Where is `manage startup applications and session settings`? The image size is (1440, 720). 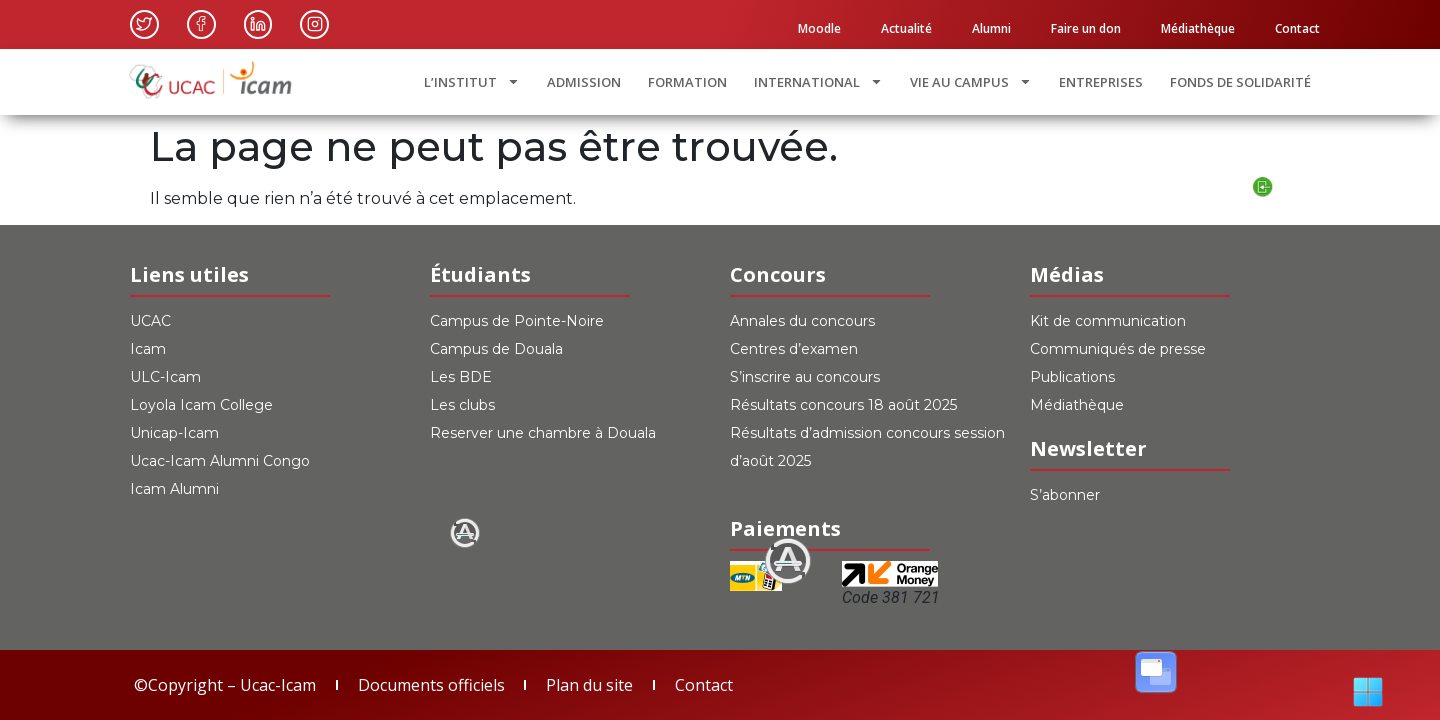 manage startup applications and session settings is located at coordinates (1156, 672).